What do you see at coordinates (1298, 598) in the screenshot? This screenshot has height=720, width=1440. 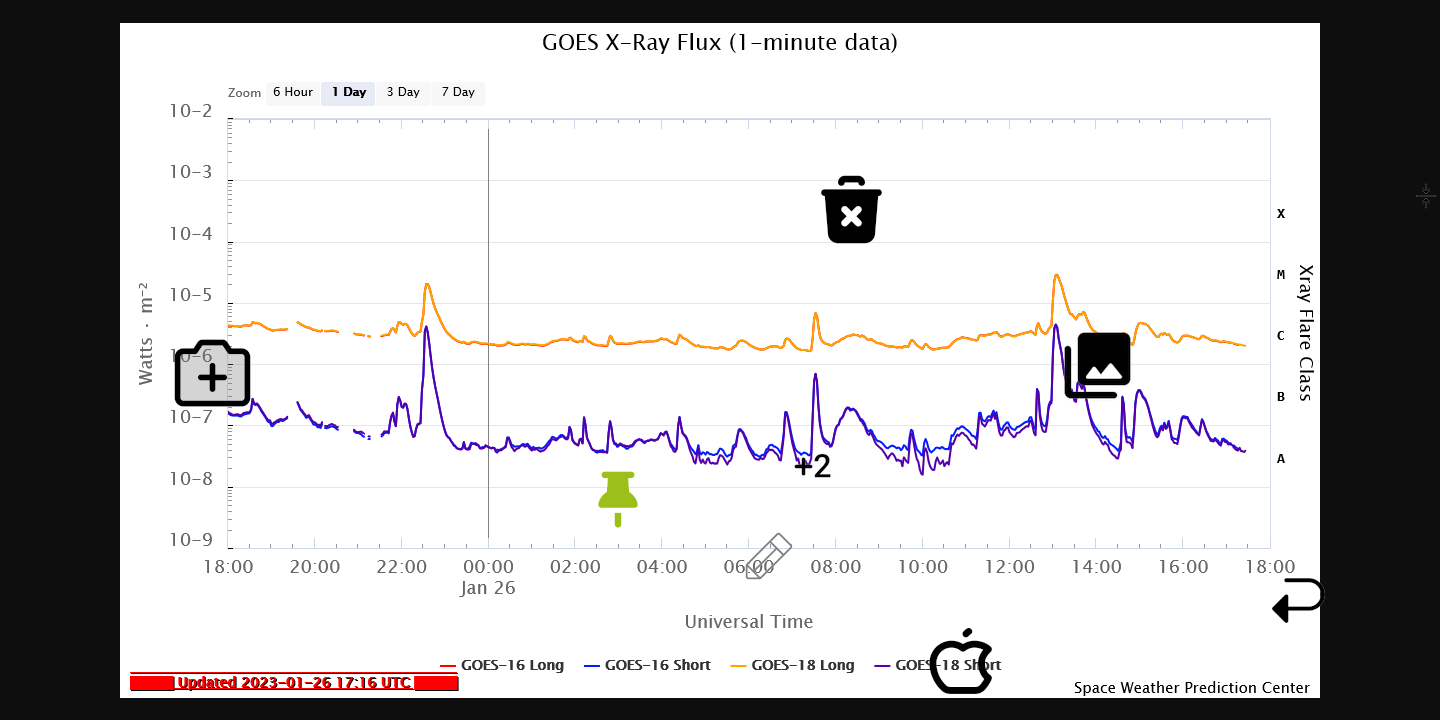 I see `undo or go back to previous state` at bounding box center [1298, 598].